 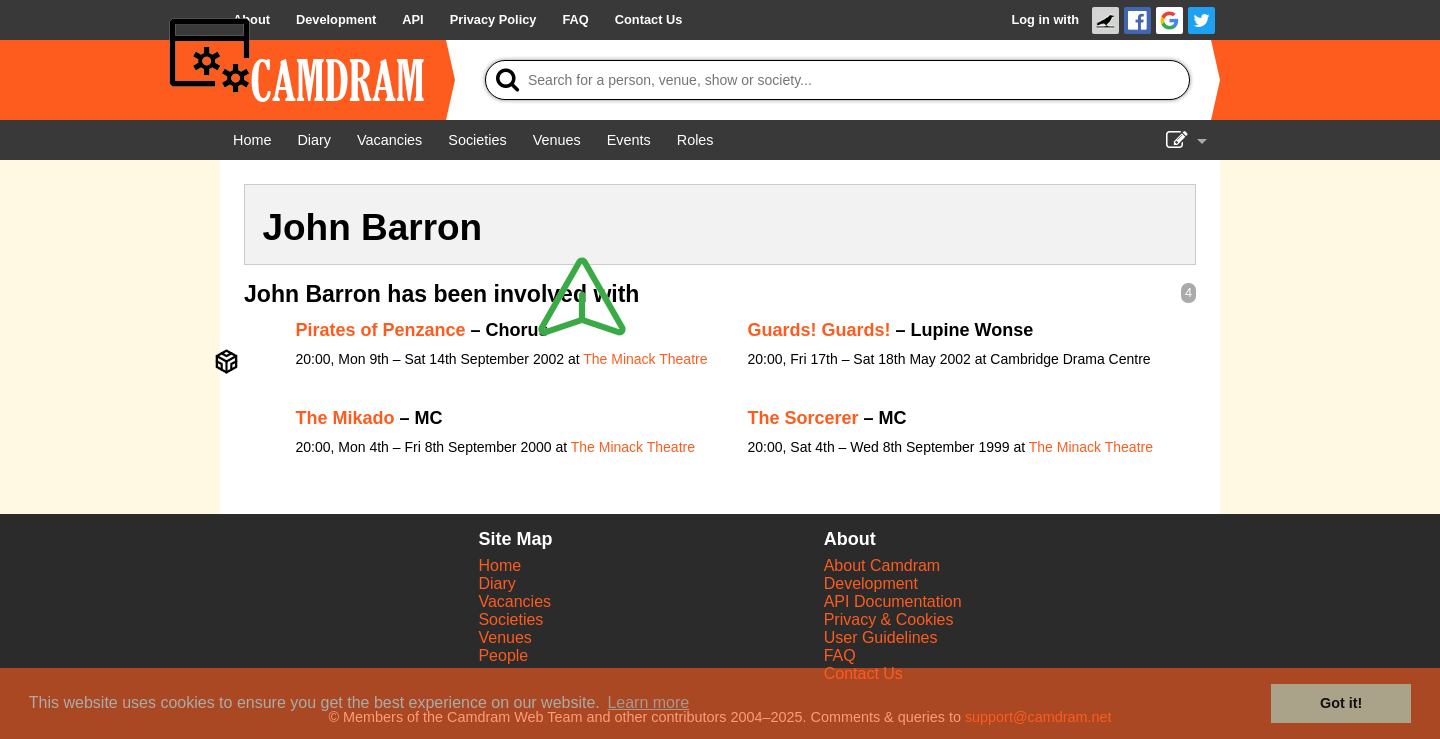 What do you see at coordinates (582, 298) in the screenshot?
I see `send a message or email` at bounding box center [582, 298].